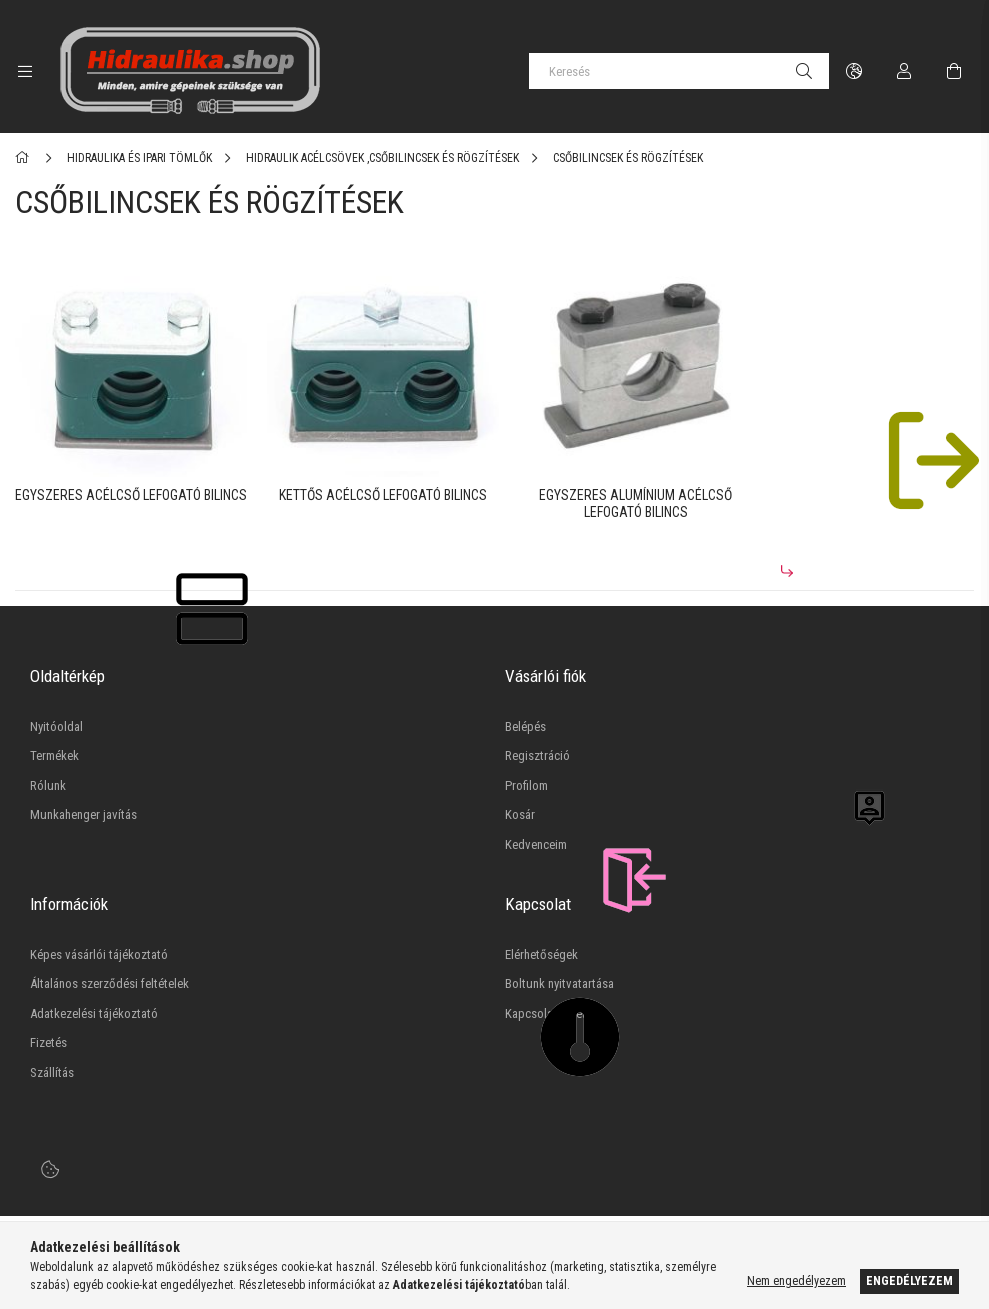  I want to click on view a person's location on the map, so click(869, 807).